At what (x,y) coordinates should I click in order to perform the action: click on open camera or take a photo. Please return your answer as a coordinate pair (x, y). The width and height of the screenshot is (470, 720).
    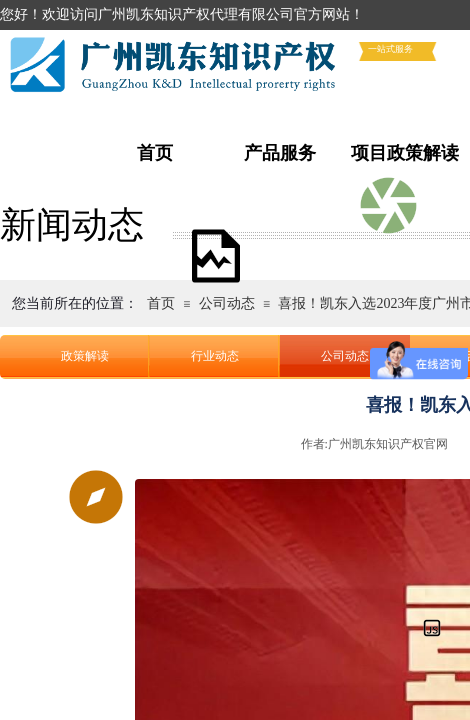
    Looking at the image, I should click on (388, 205).